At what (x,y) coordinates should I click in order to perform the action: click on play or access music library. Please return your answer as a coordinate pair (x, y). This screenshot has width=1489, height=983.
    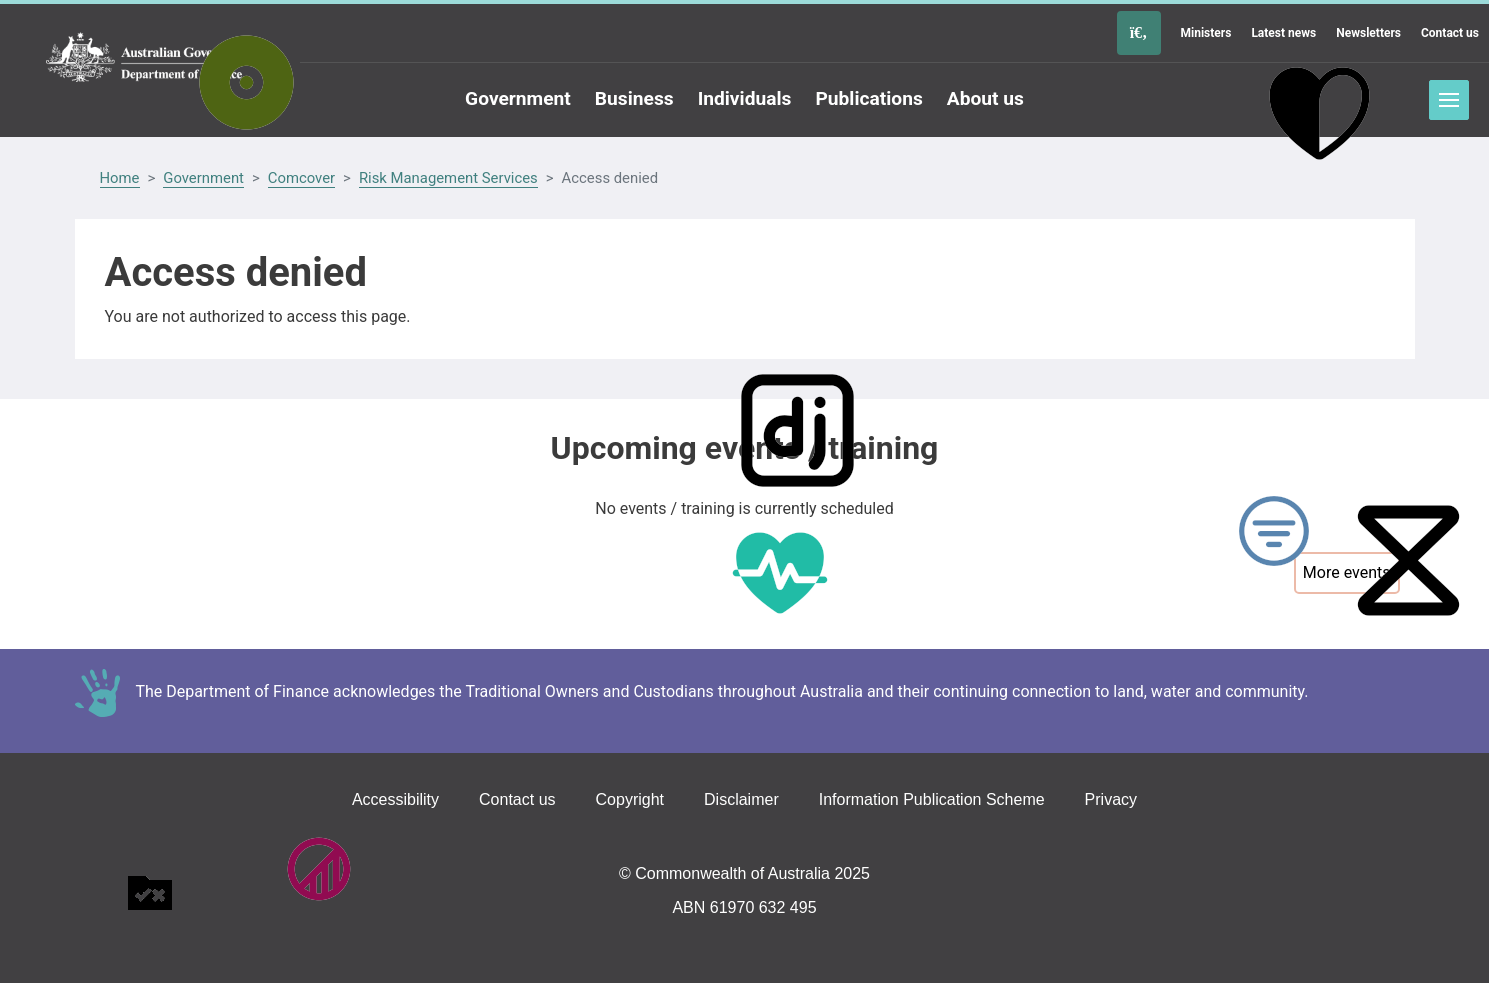
    Looking at the image, I should click on (246, 82).